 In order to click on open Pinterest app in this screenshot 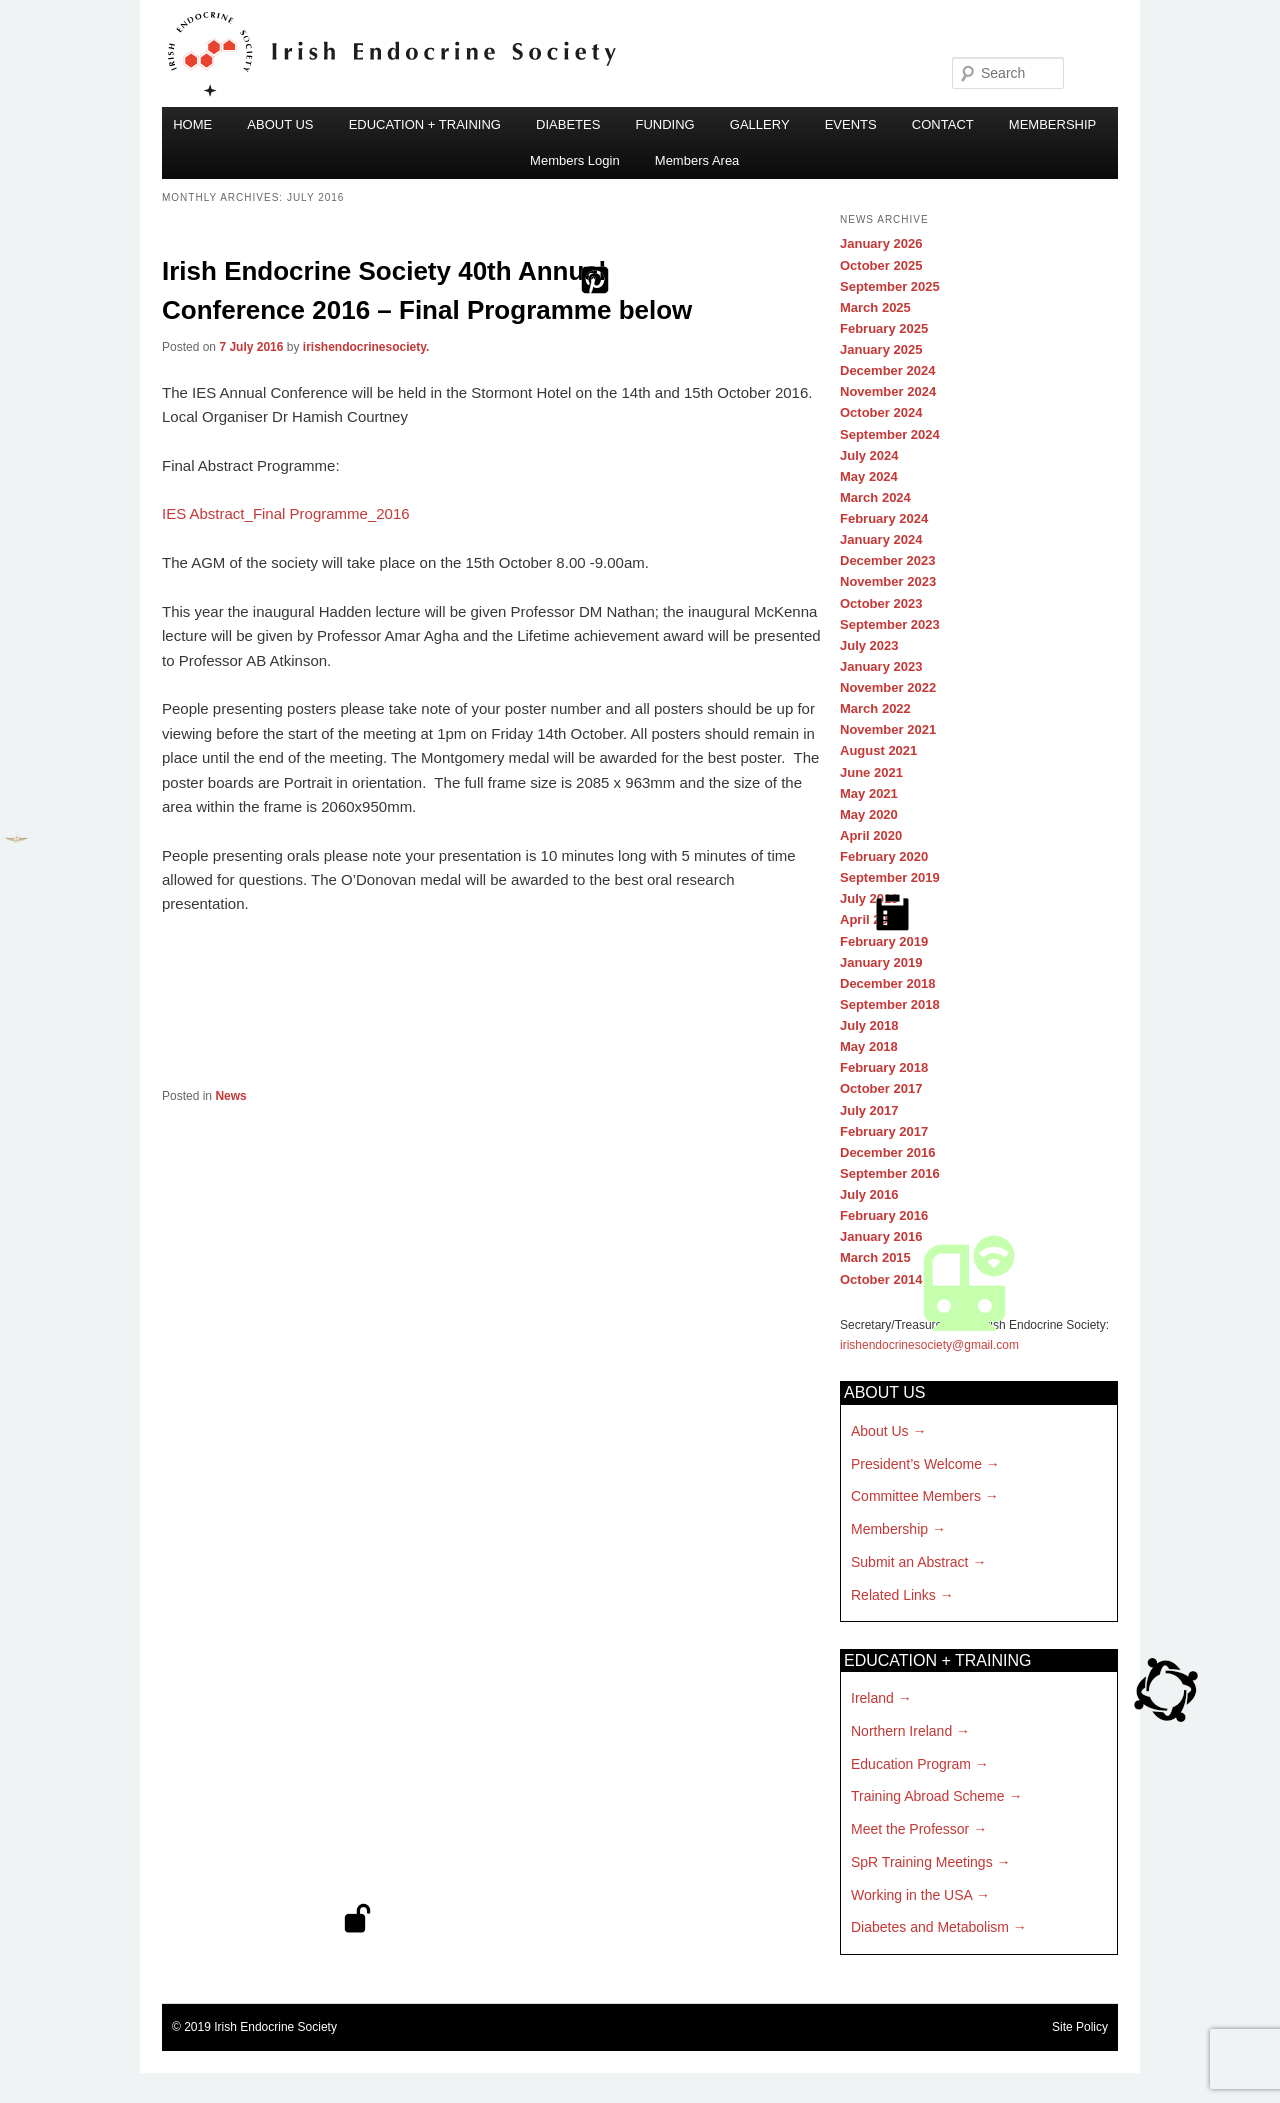, I will do `click(595, 280)`.